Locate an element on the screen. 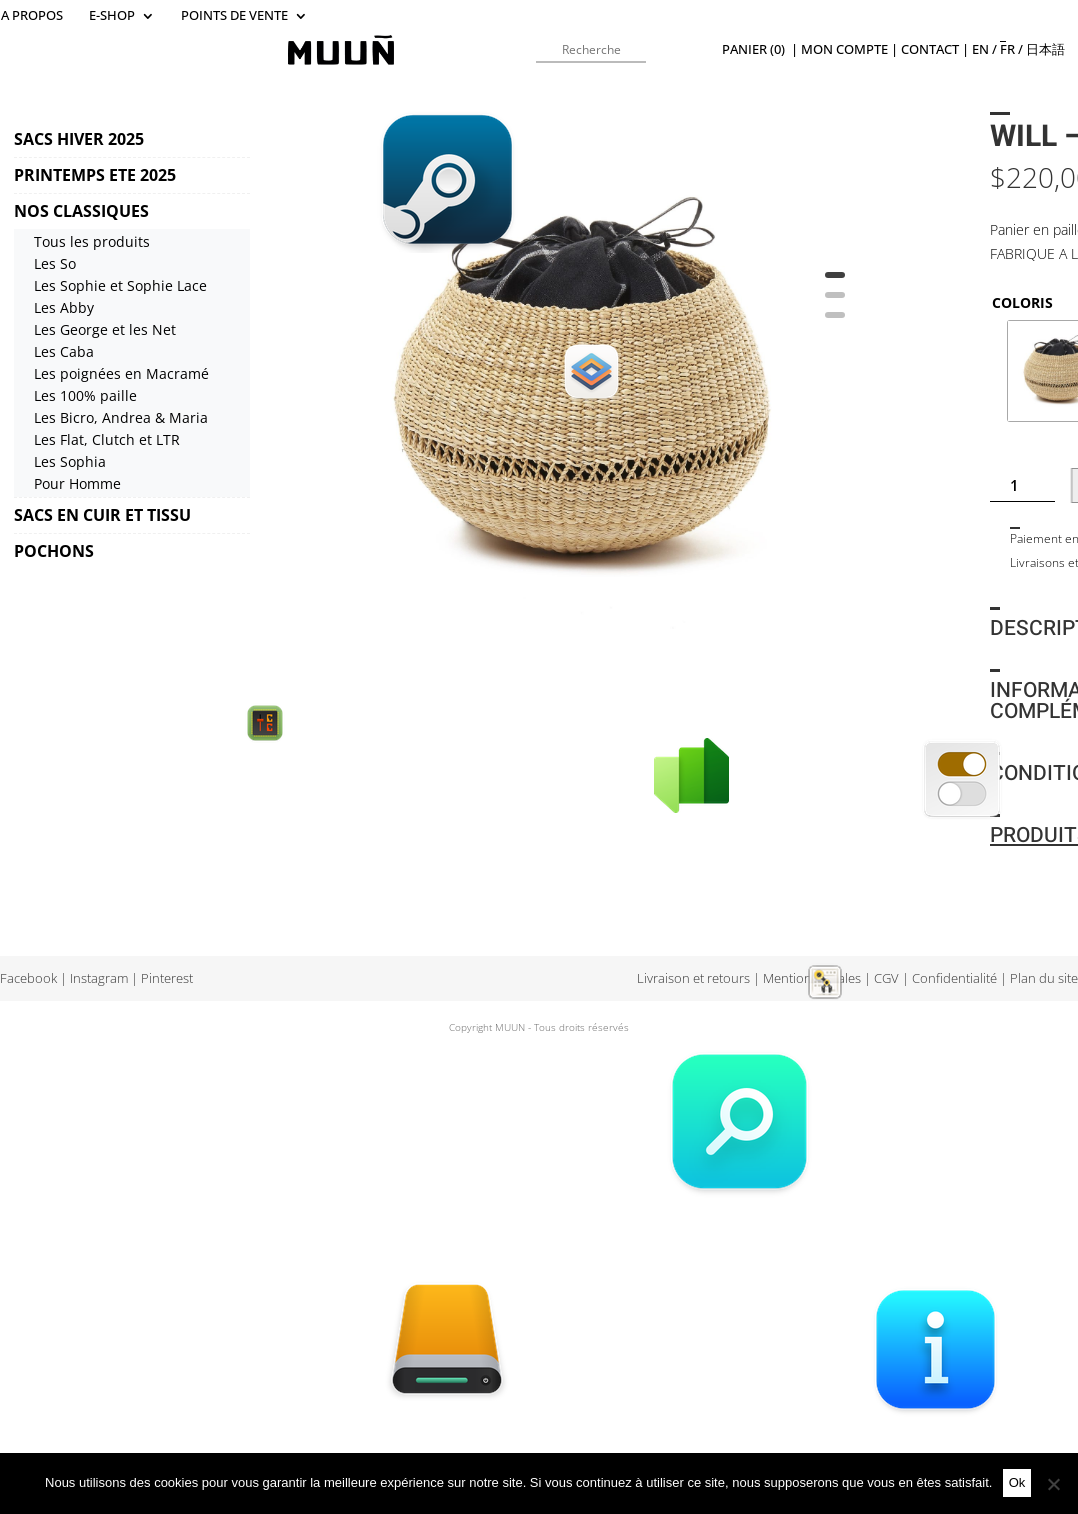 This screenshot has width=1078, height=1514. open gnome builder development environment is located at coordinates (825, 982).